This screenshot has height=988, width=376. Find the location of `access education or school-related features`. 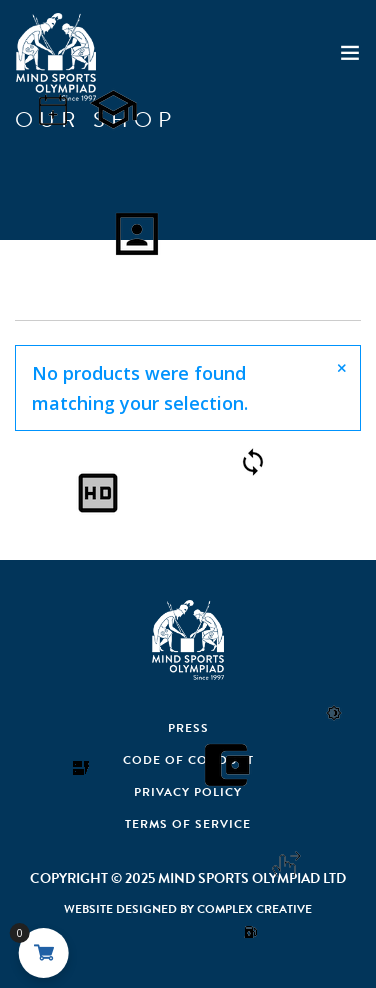

access education or school-related features is located at coordinates (113, 109).